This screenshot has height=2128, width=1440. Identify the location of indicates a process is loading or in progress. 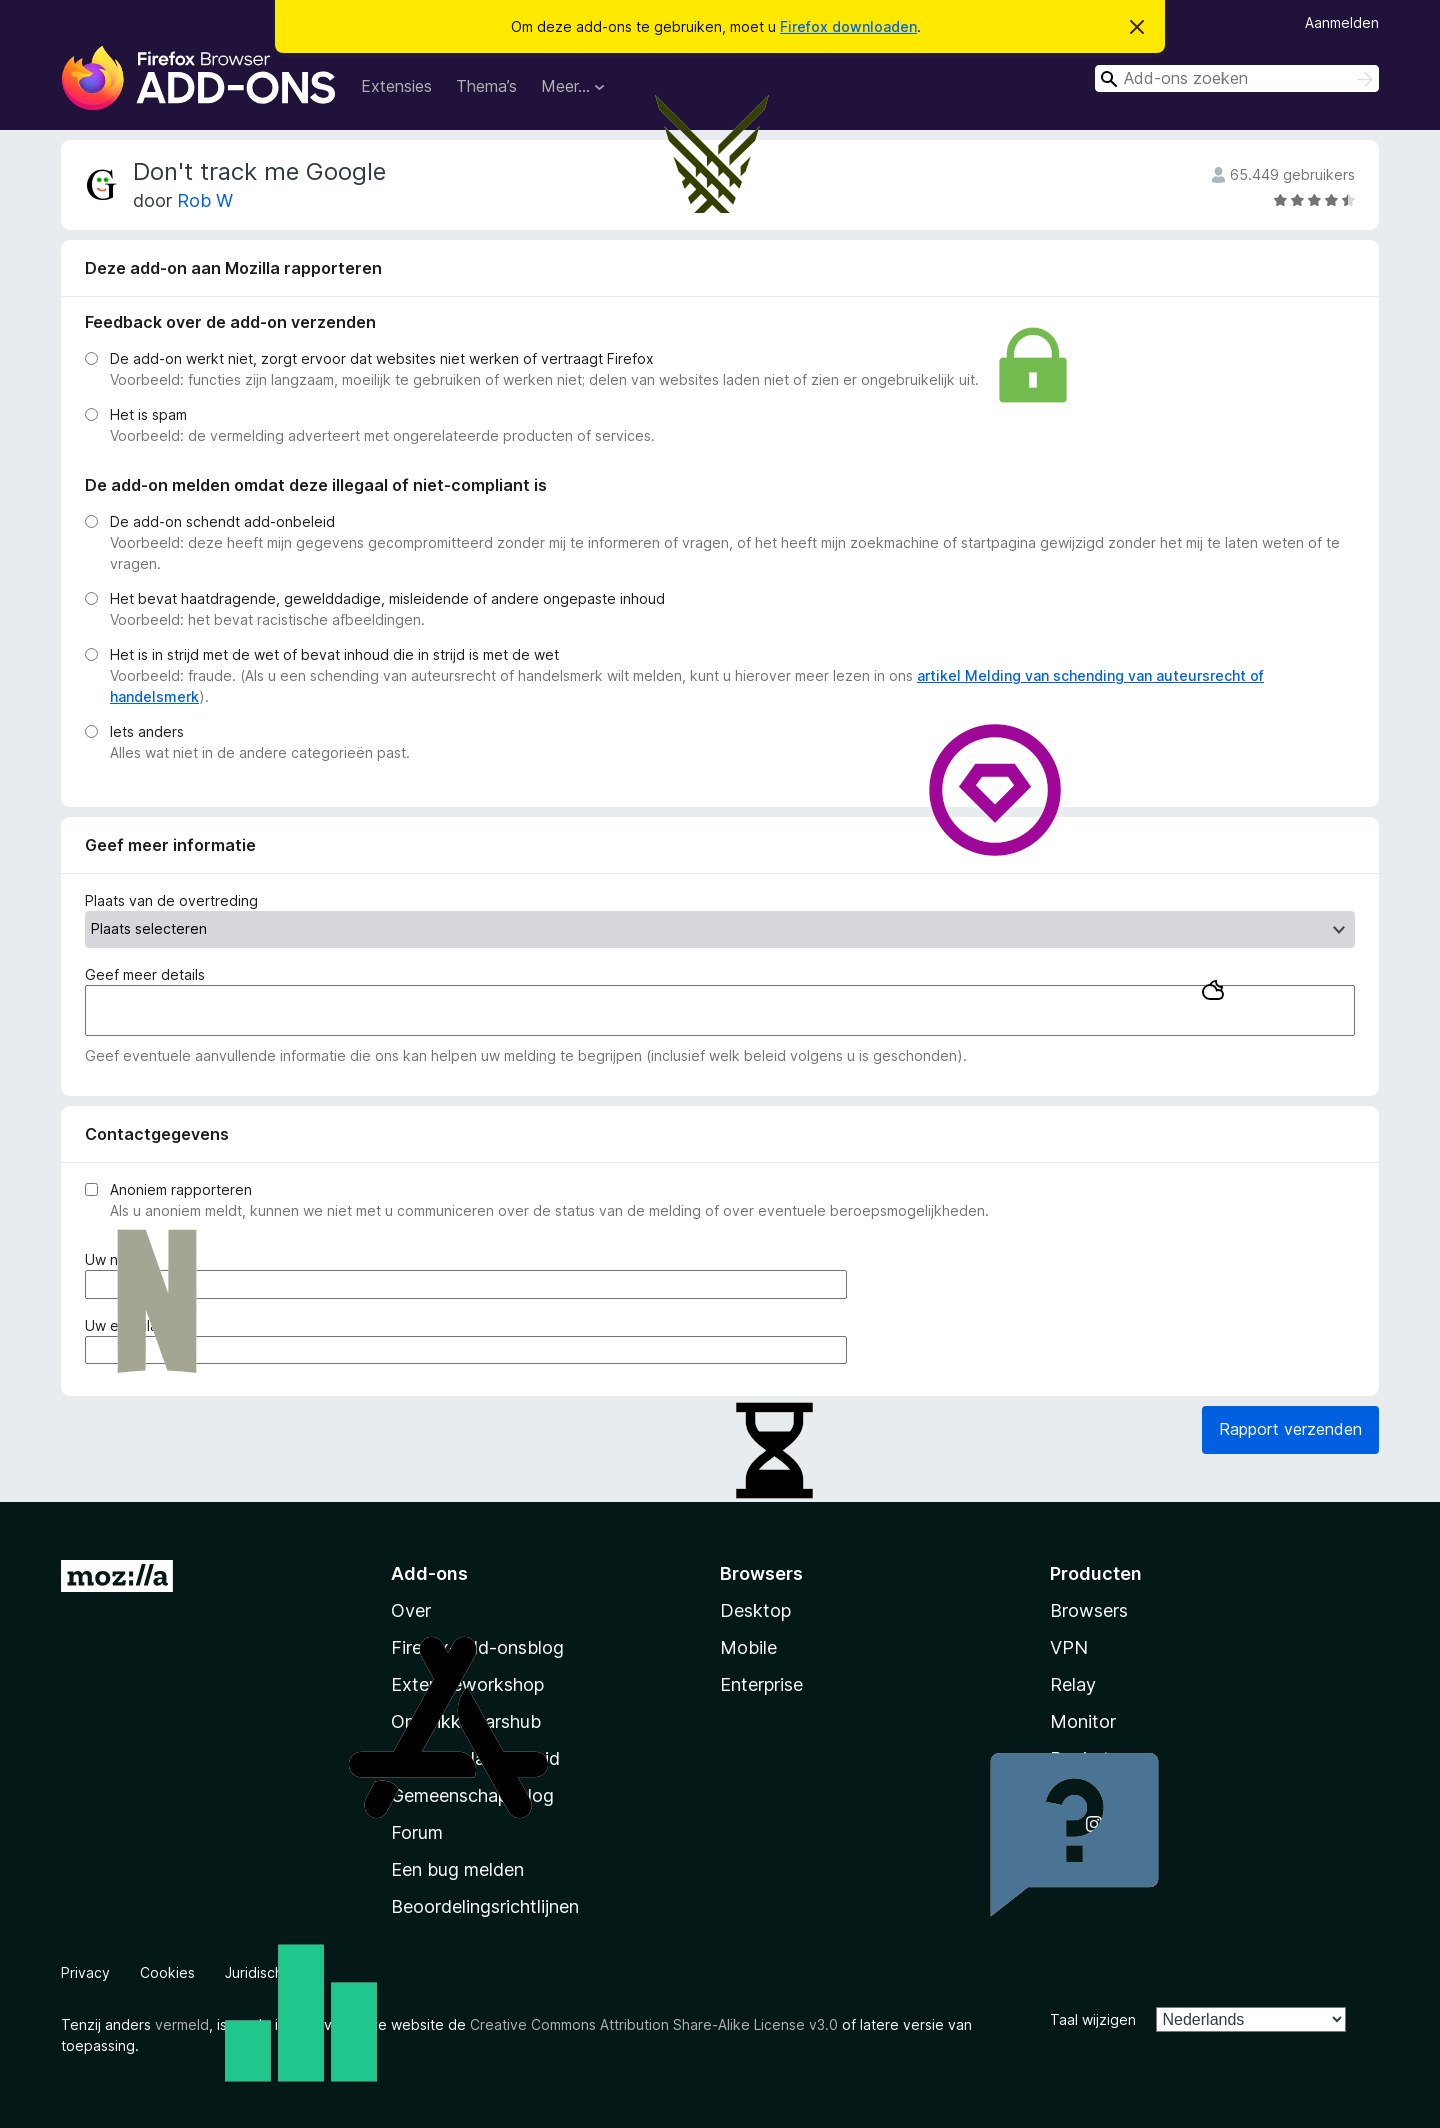
(774, 1450).